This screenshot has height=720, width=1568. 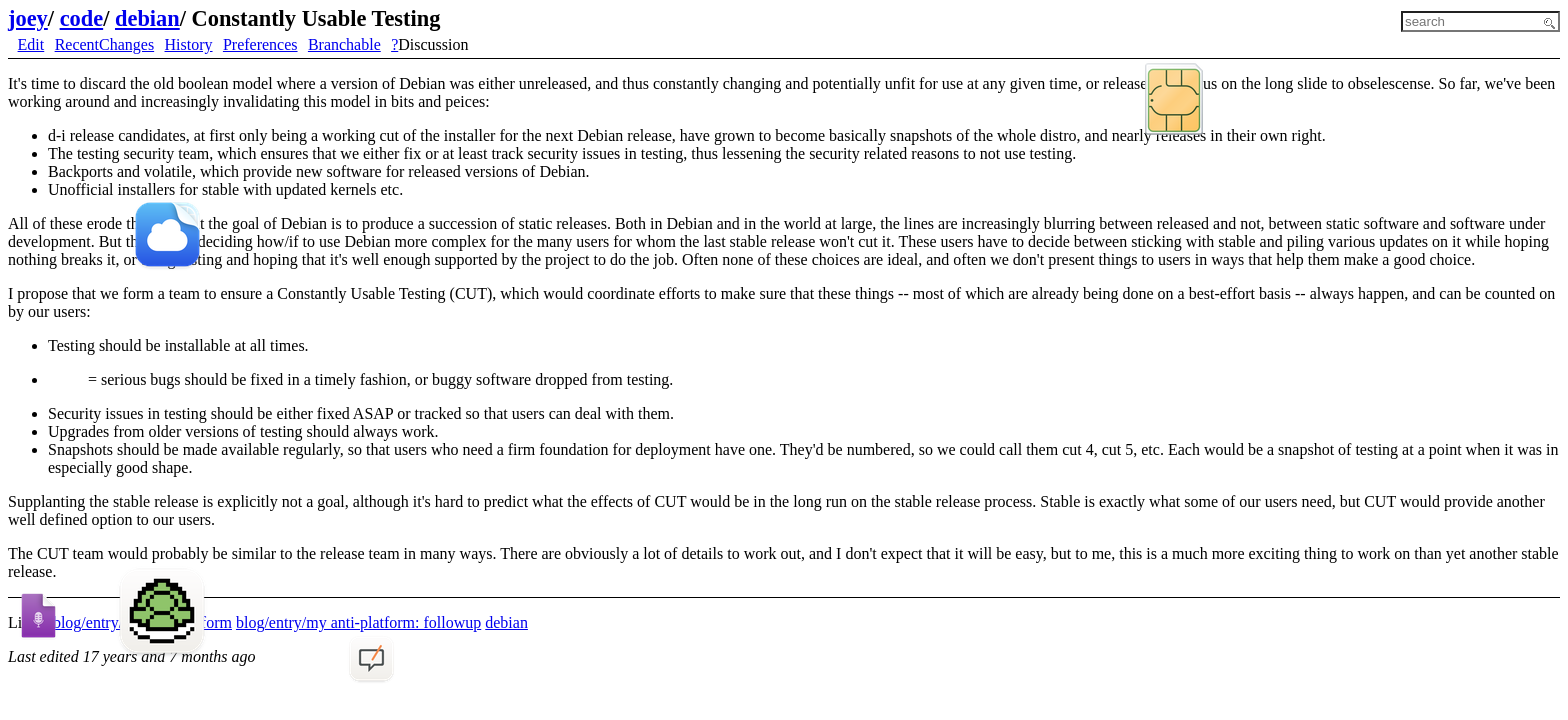 I want to click on a podcast audio file, so click(x=38, y=616).